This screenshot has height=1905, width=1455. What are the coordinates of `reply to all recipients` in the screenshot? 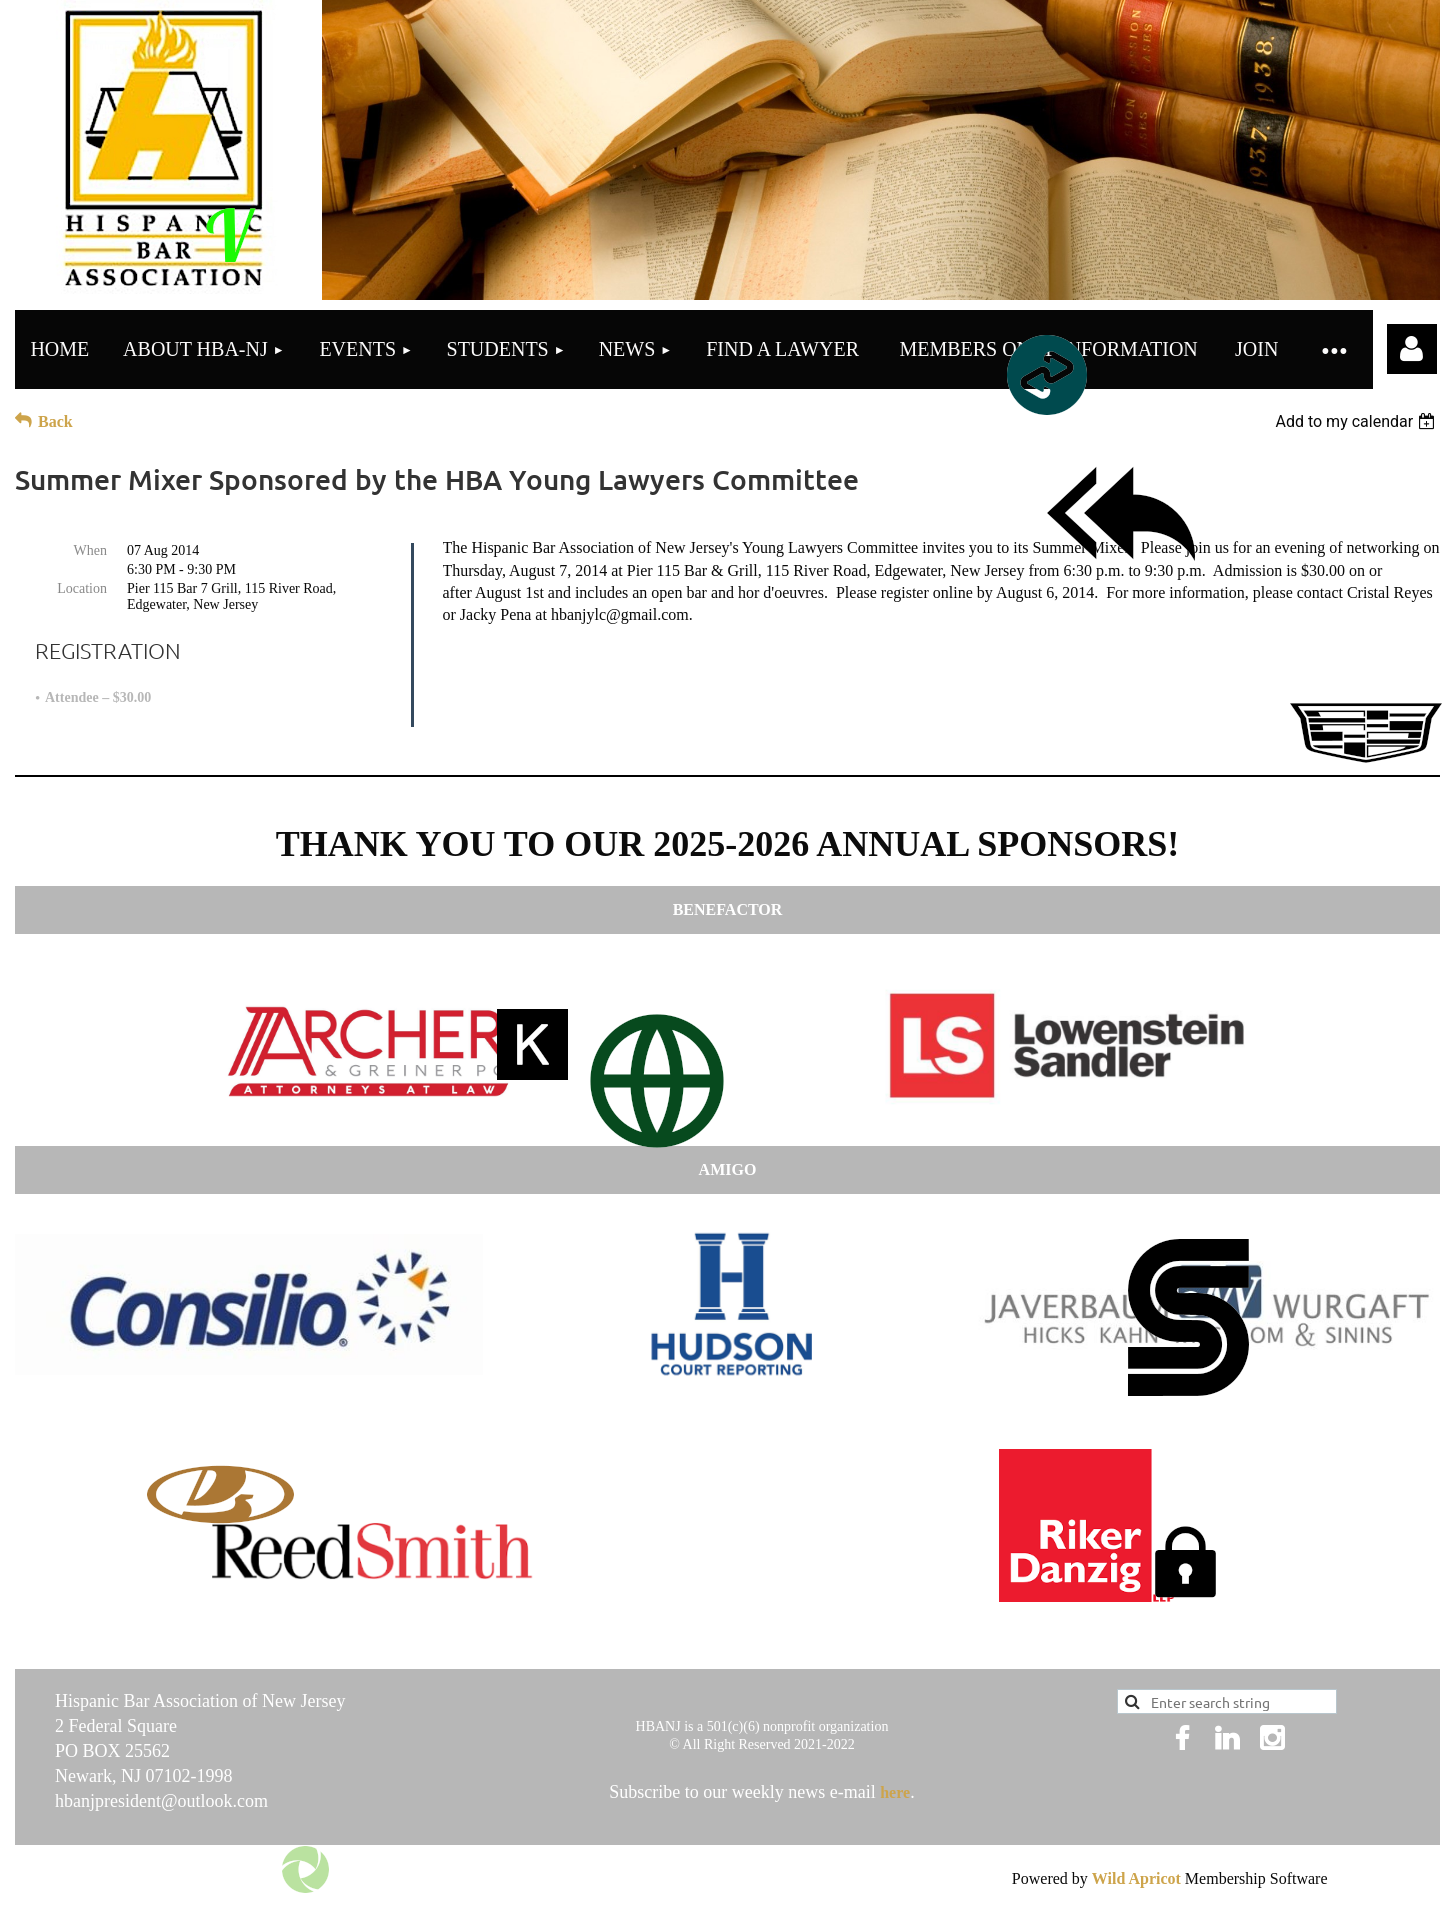 It's located at (1121, 513).